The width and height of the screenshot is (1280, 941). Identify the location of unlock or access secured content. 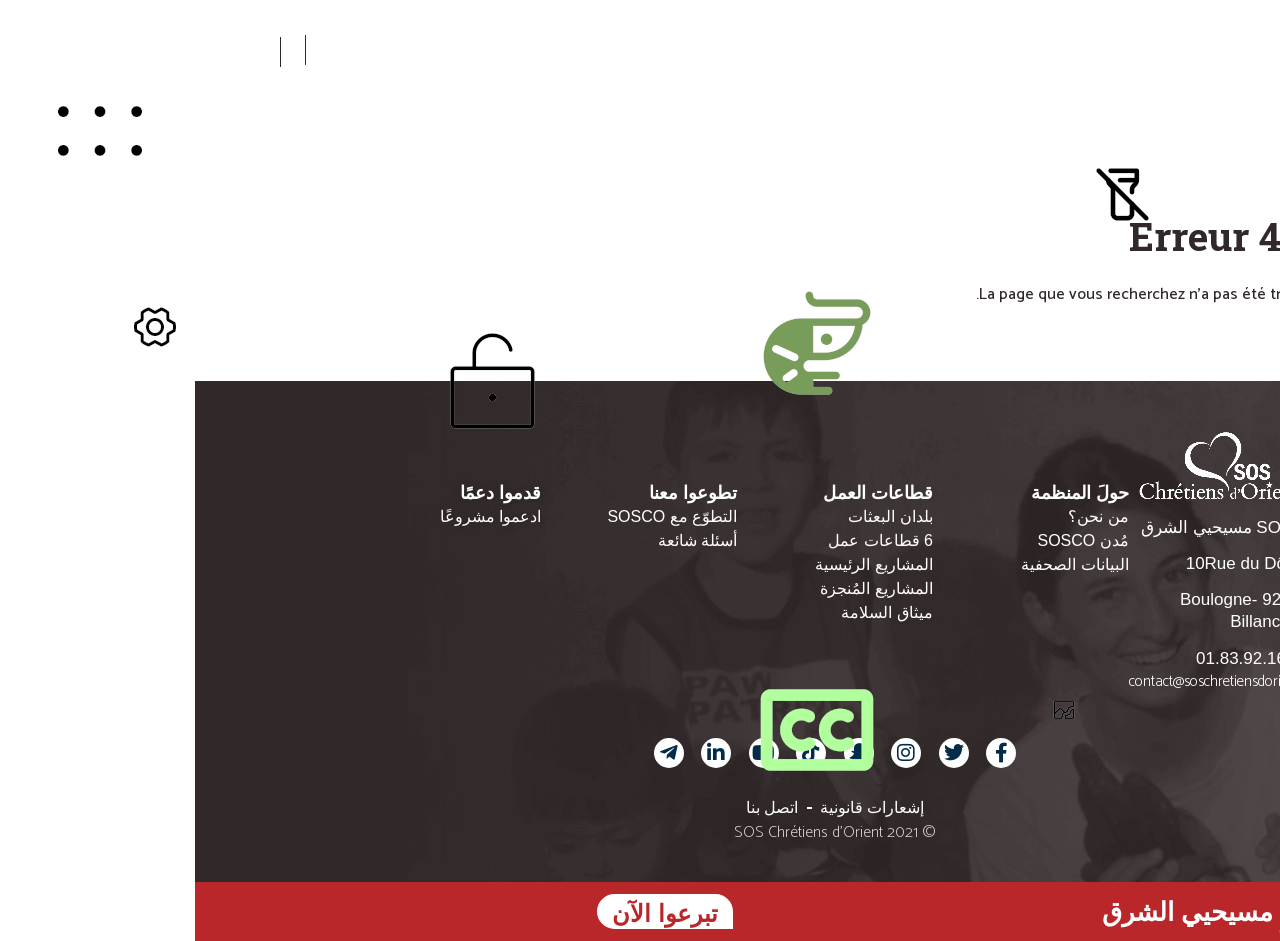
(492, 386).